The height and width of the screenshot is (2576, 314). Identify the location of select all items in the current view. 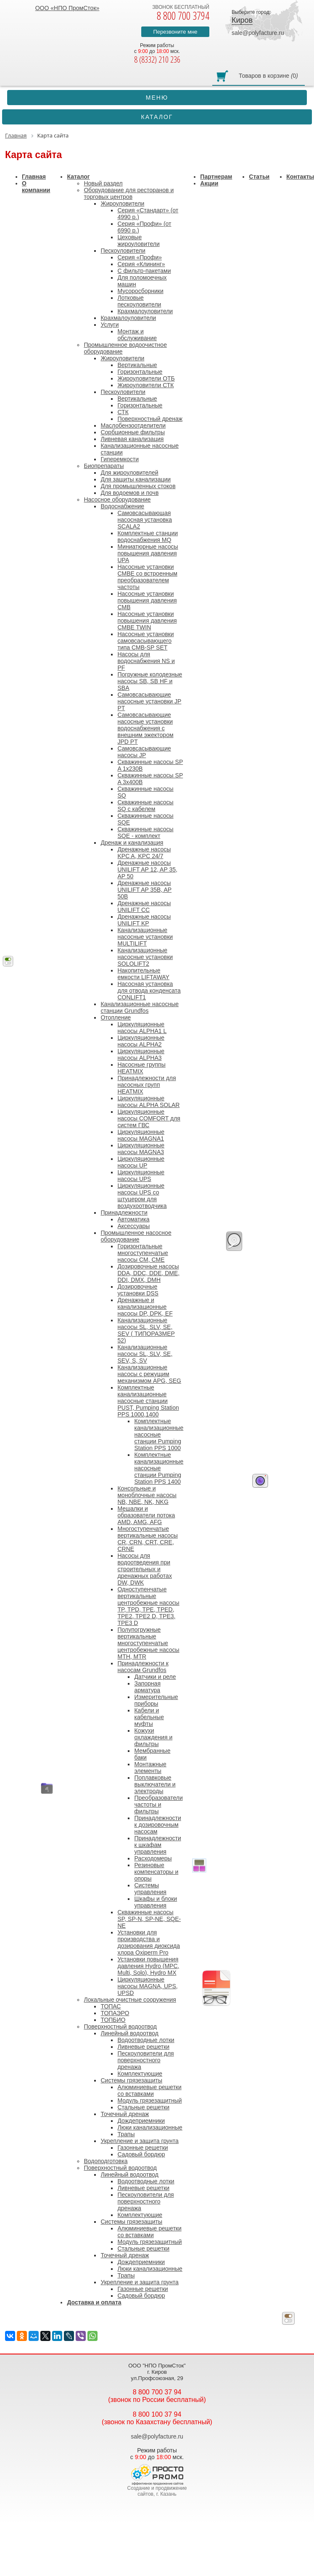
(199, 1865).